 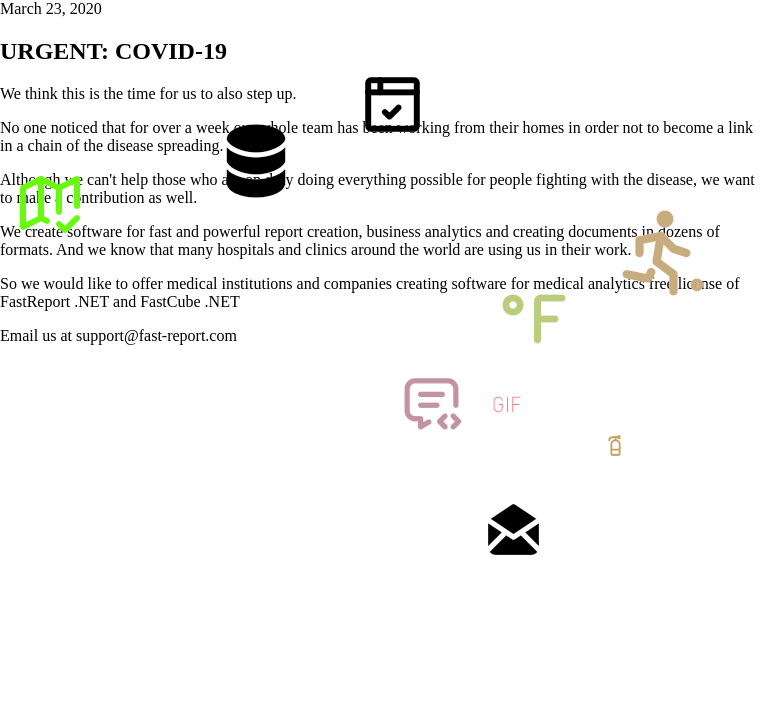 What do you see at coordinates (506, 404) in the screenshot?
I see `insert a gif into your message` at bounding box center [506, 404].